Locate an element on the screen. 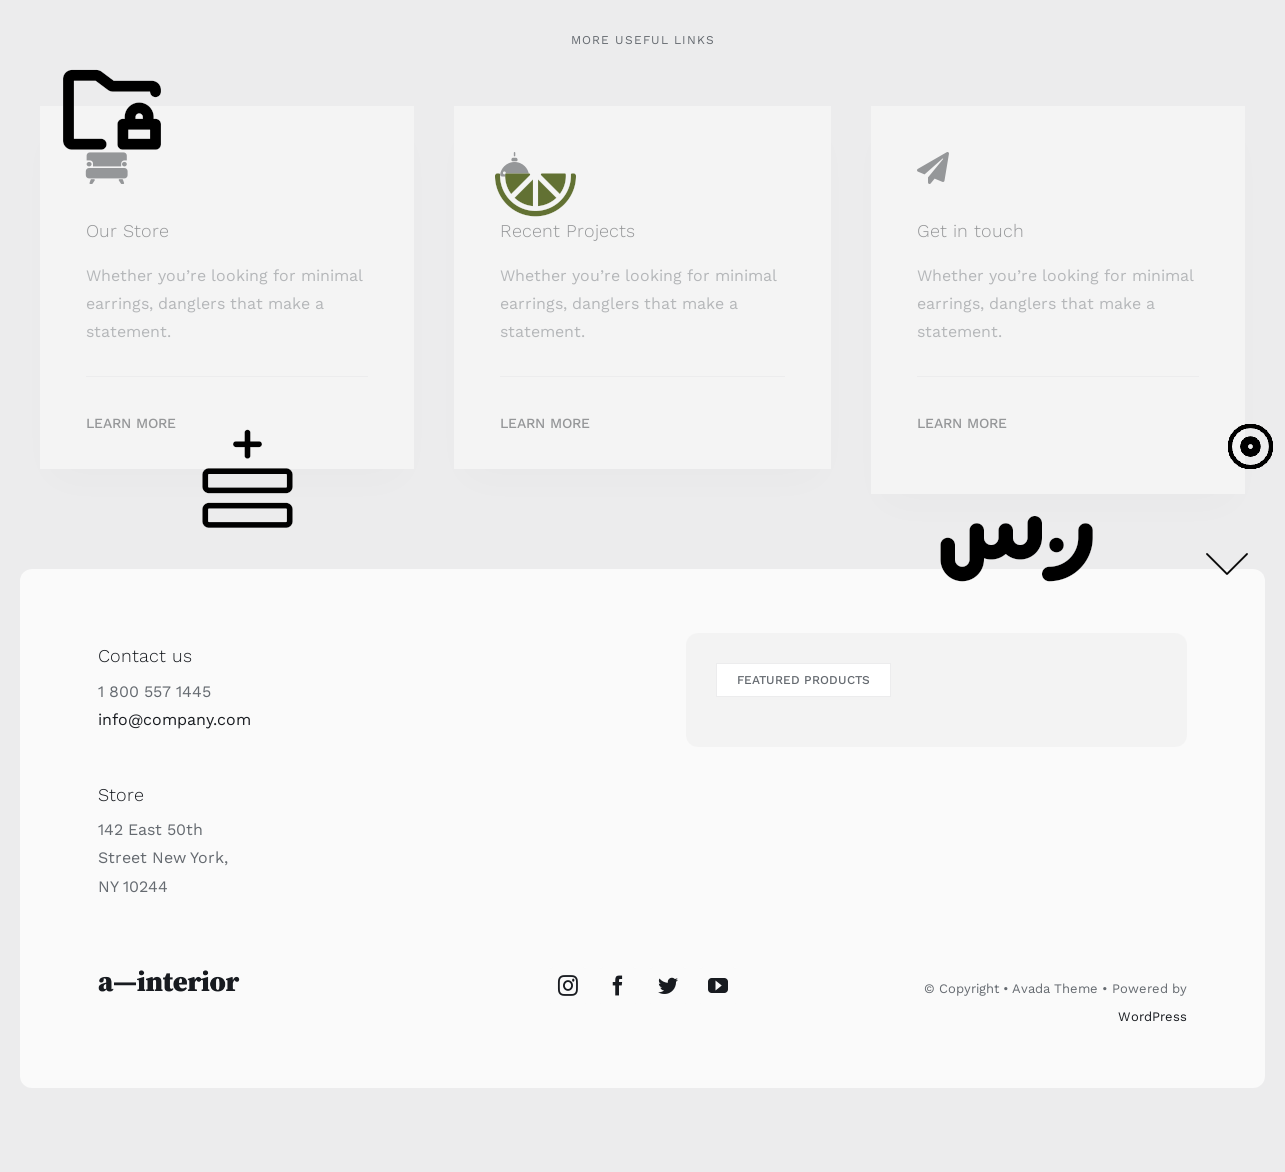 This screenshot has width=1285, height=1172. add a new row above is located at coordinates (247, 486).